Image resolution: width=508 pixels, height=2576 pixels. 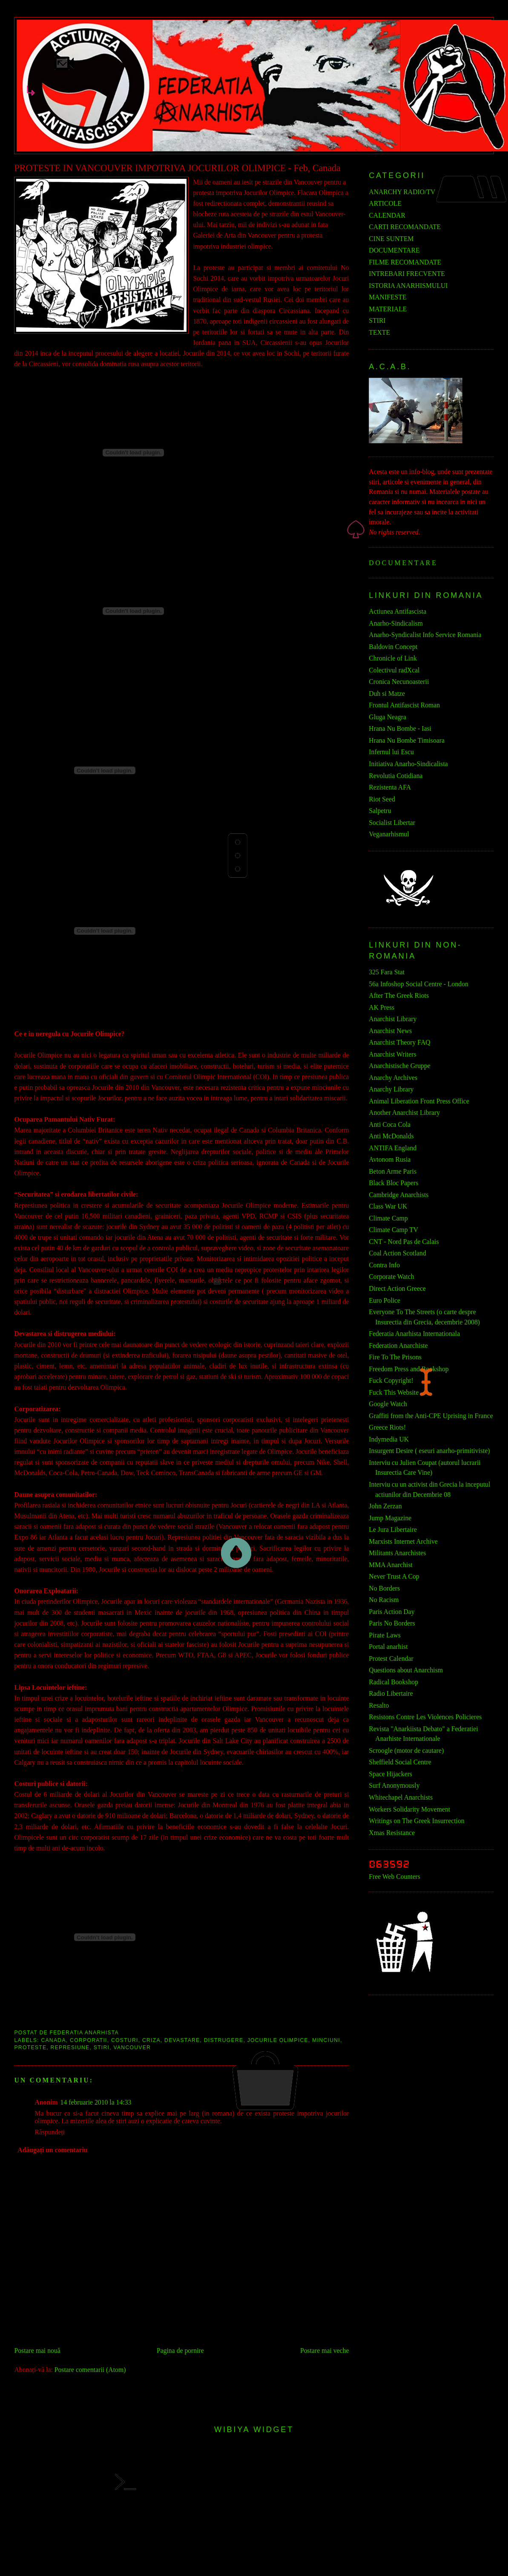 What do you see at coordinates (238, 856) in the screenshot?
I see `open more options menu` at bounding box center [238, 856].